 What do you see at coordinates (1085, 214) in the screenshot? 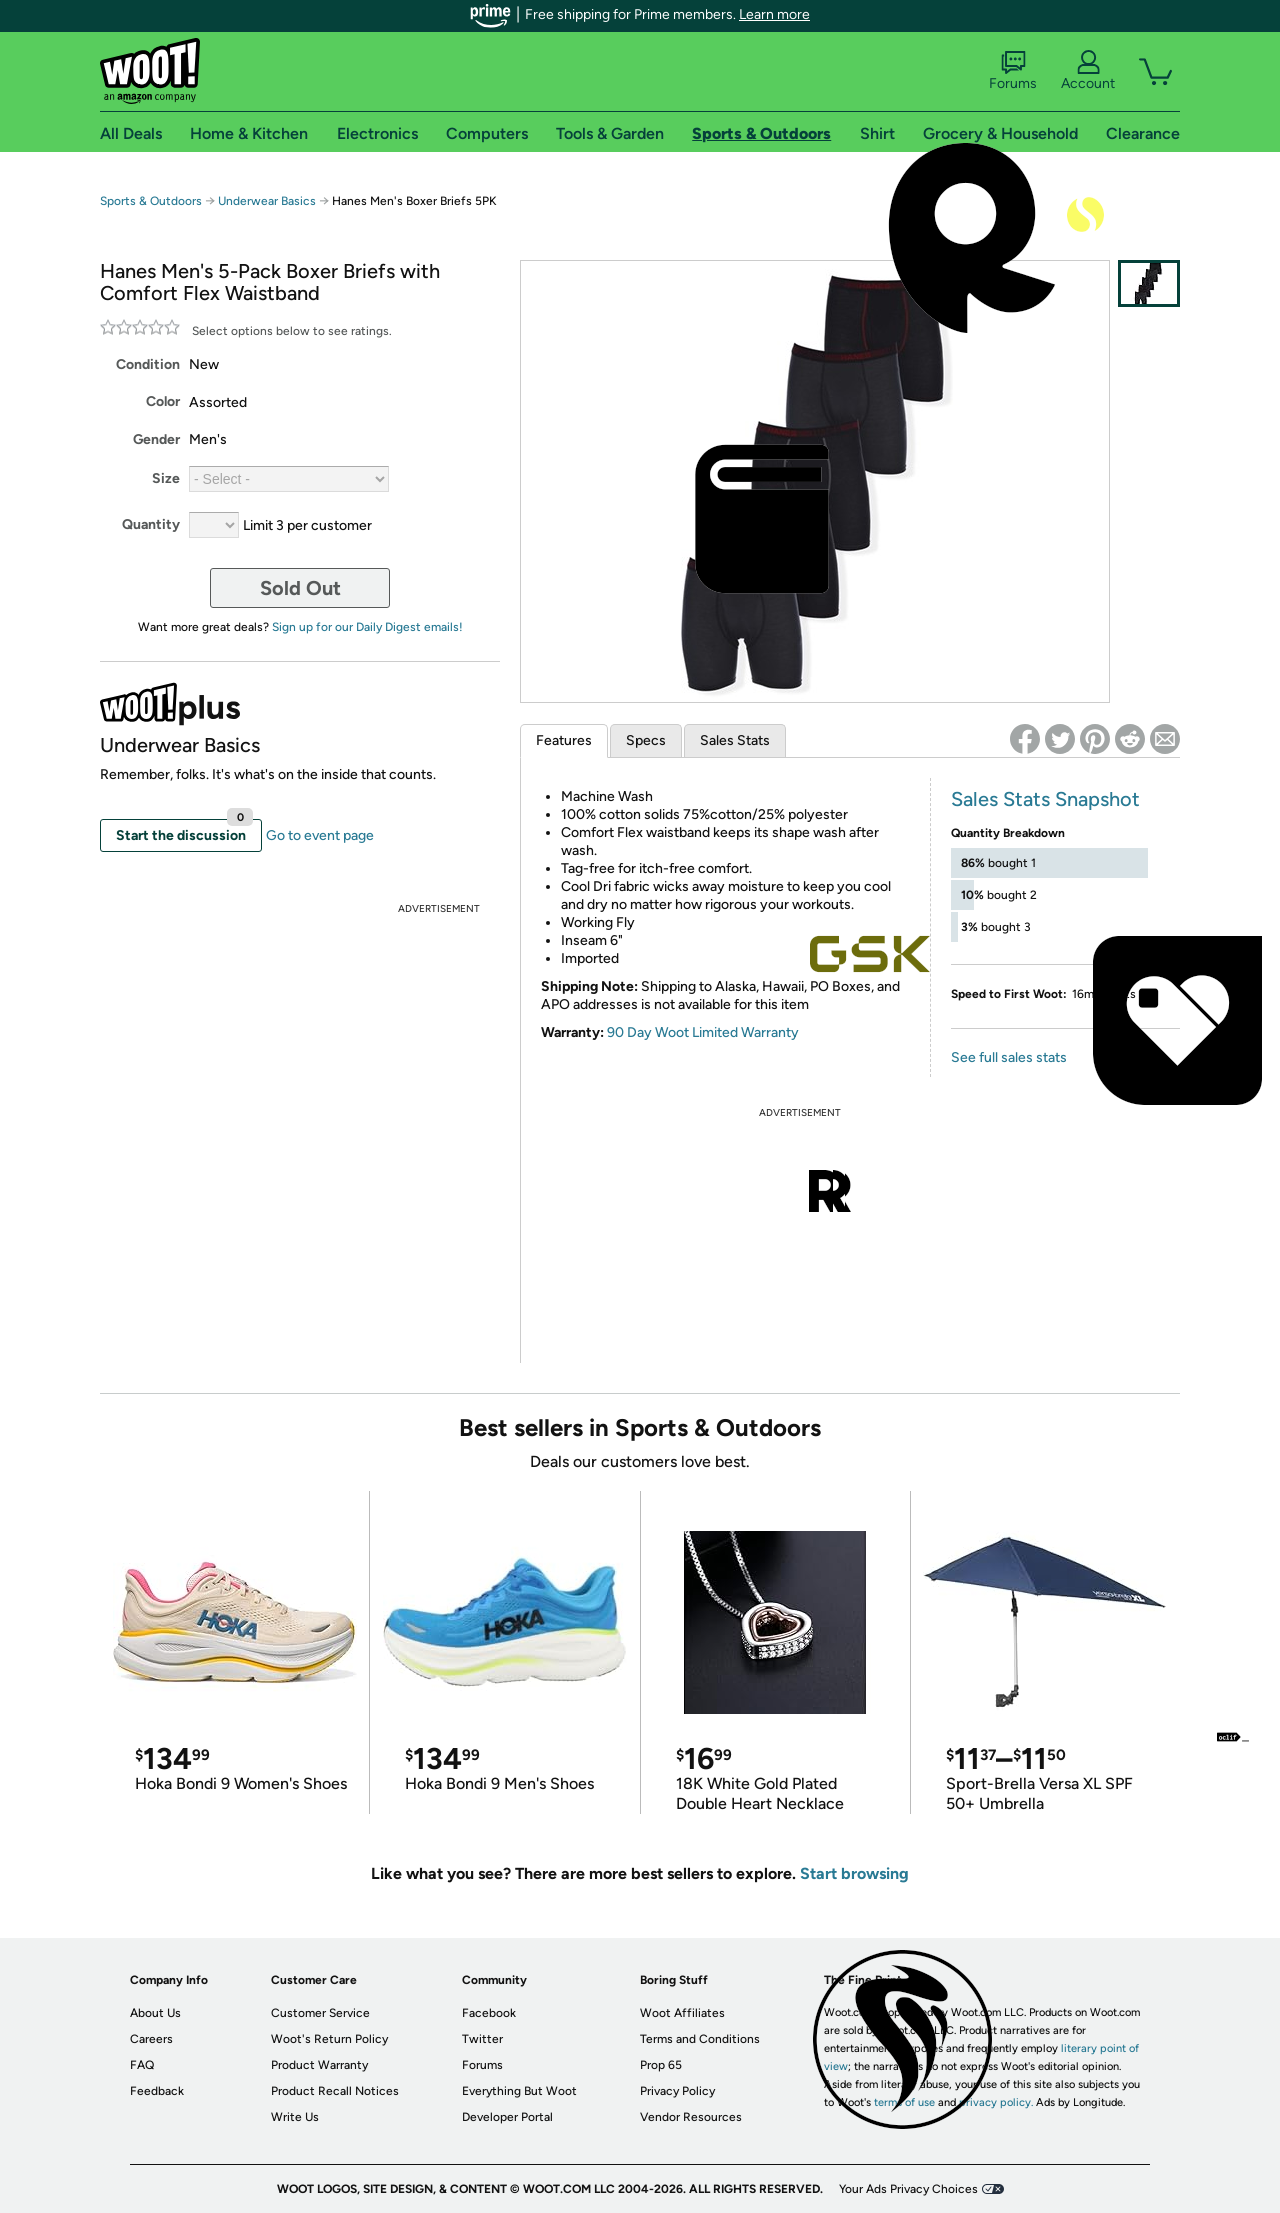
I see `open similarweb analytics platform` at bounding box center [1085, 214].